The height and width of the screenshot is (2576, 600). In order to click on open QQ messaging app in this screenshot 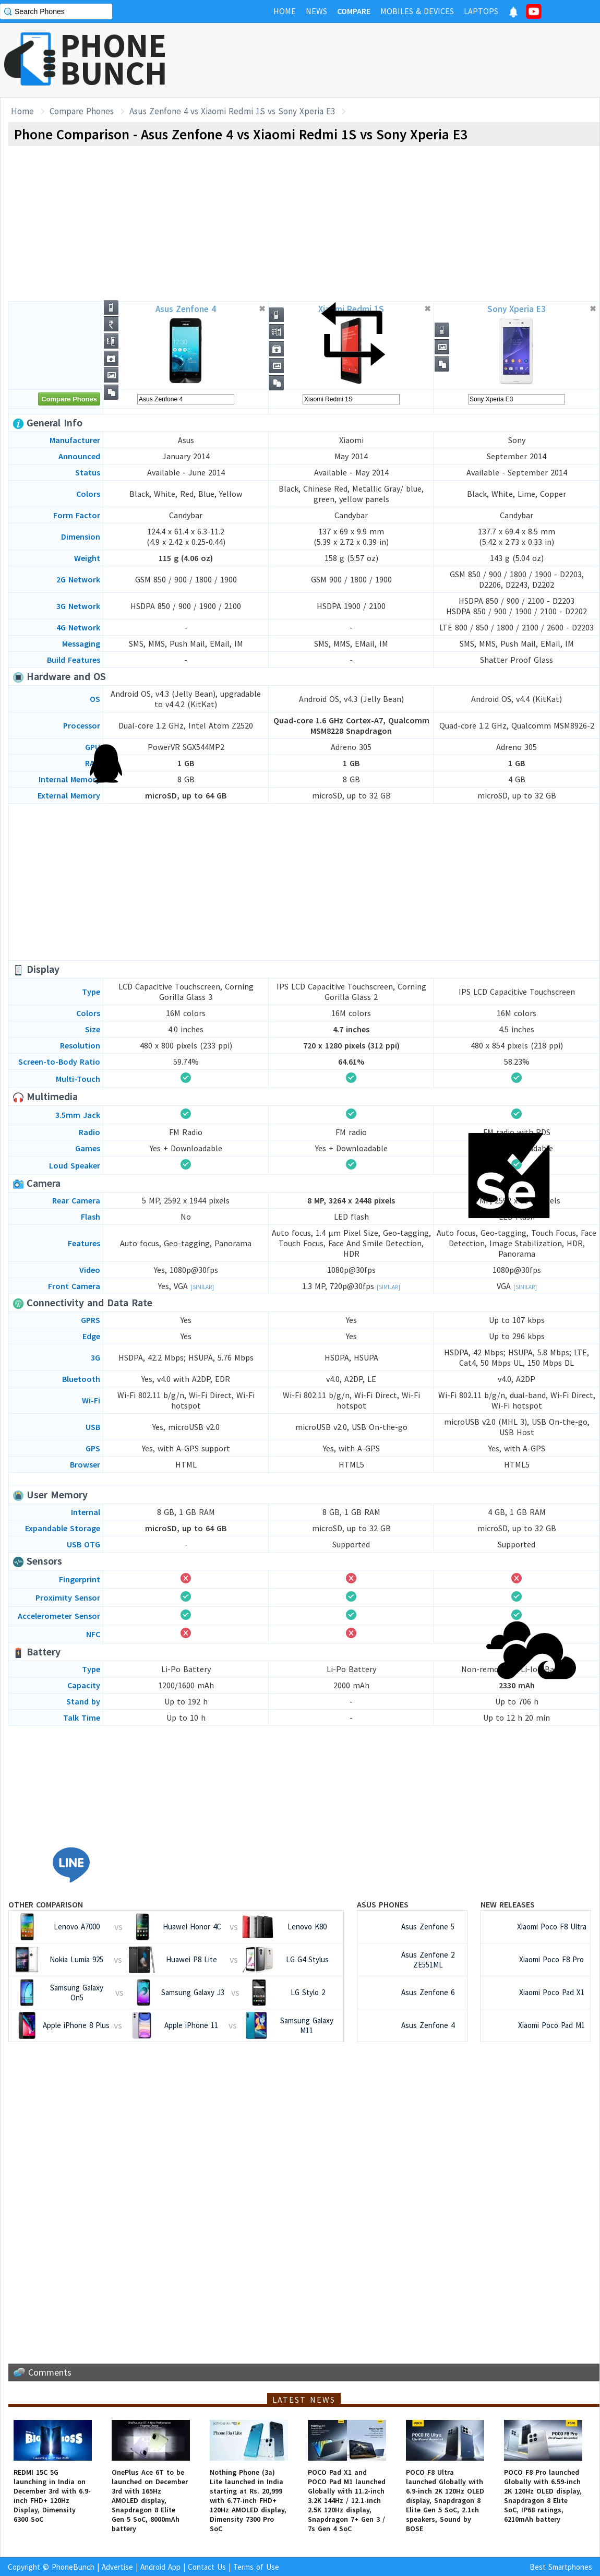, I will do `click(106, 764)`.